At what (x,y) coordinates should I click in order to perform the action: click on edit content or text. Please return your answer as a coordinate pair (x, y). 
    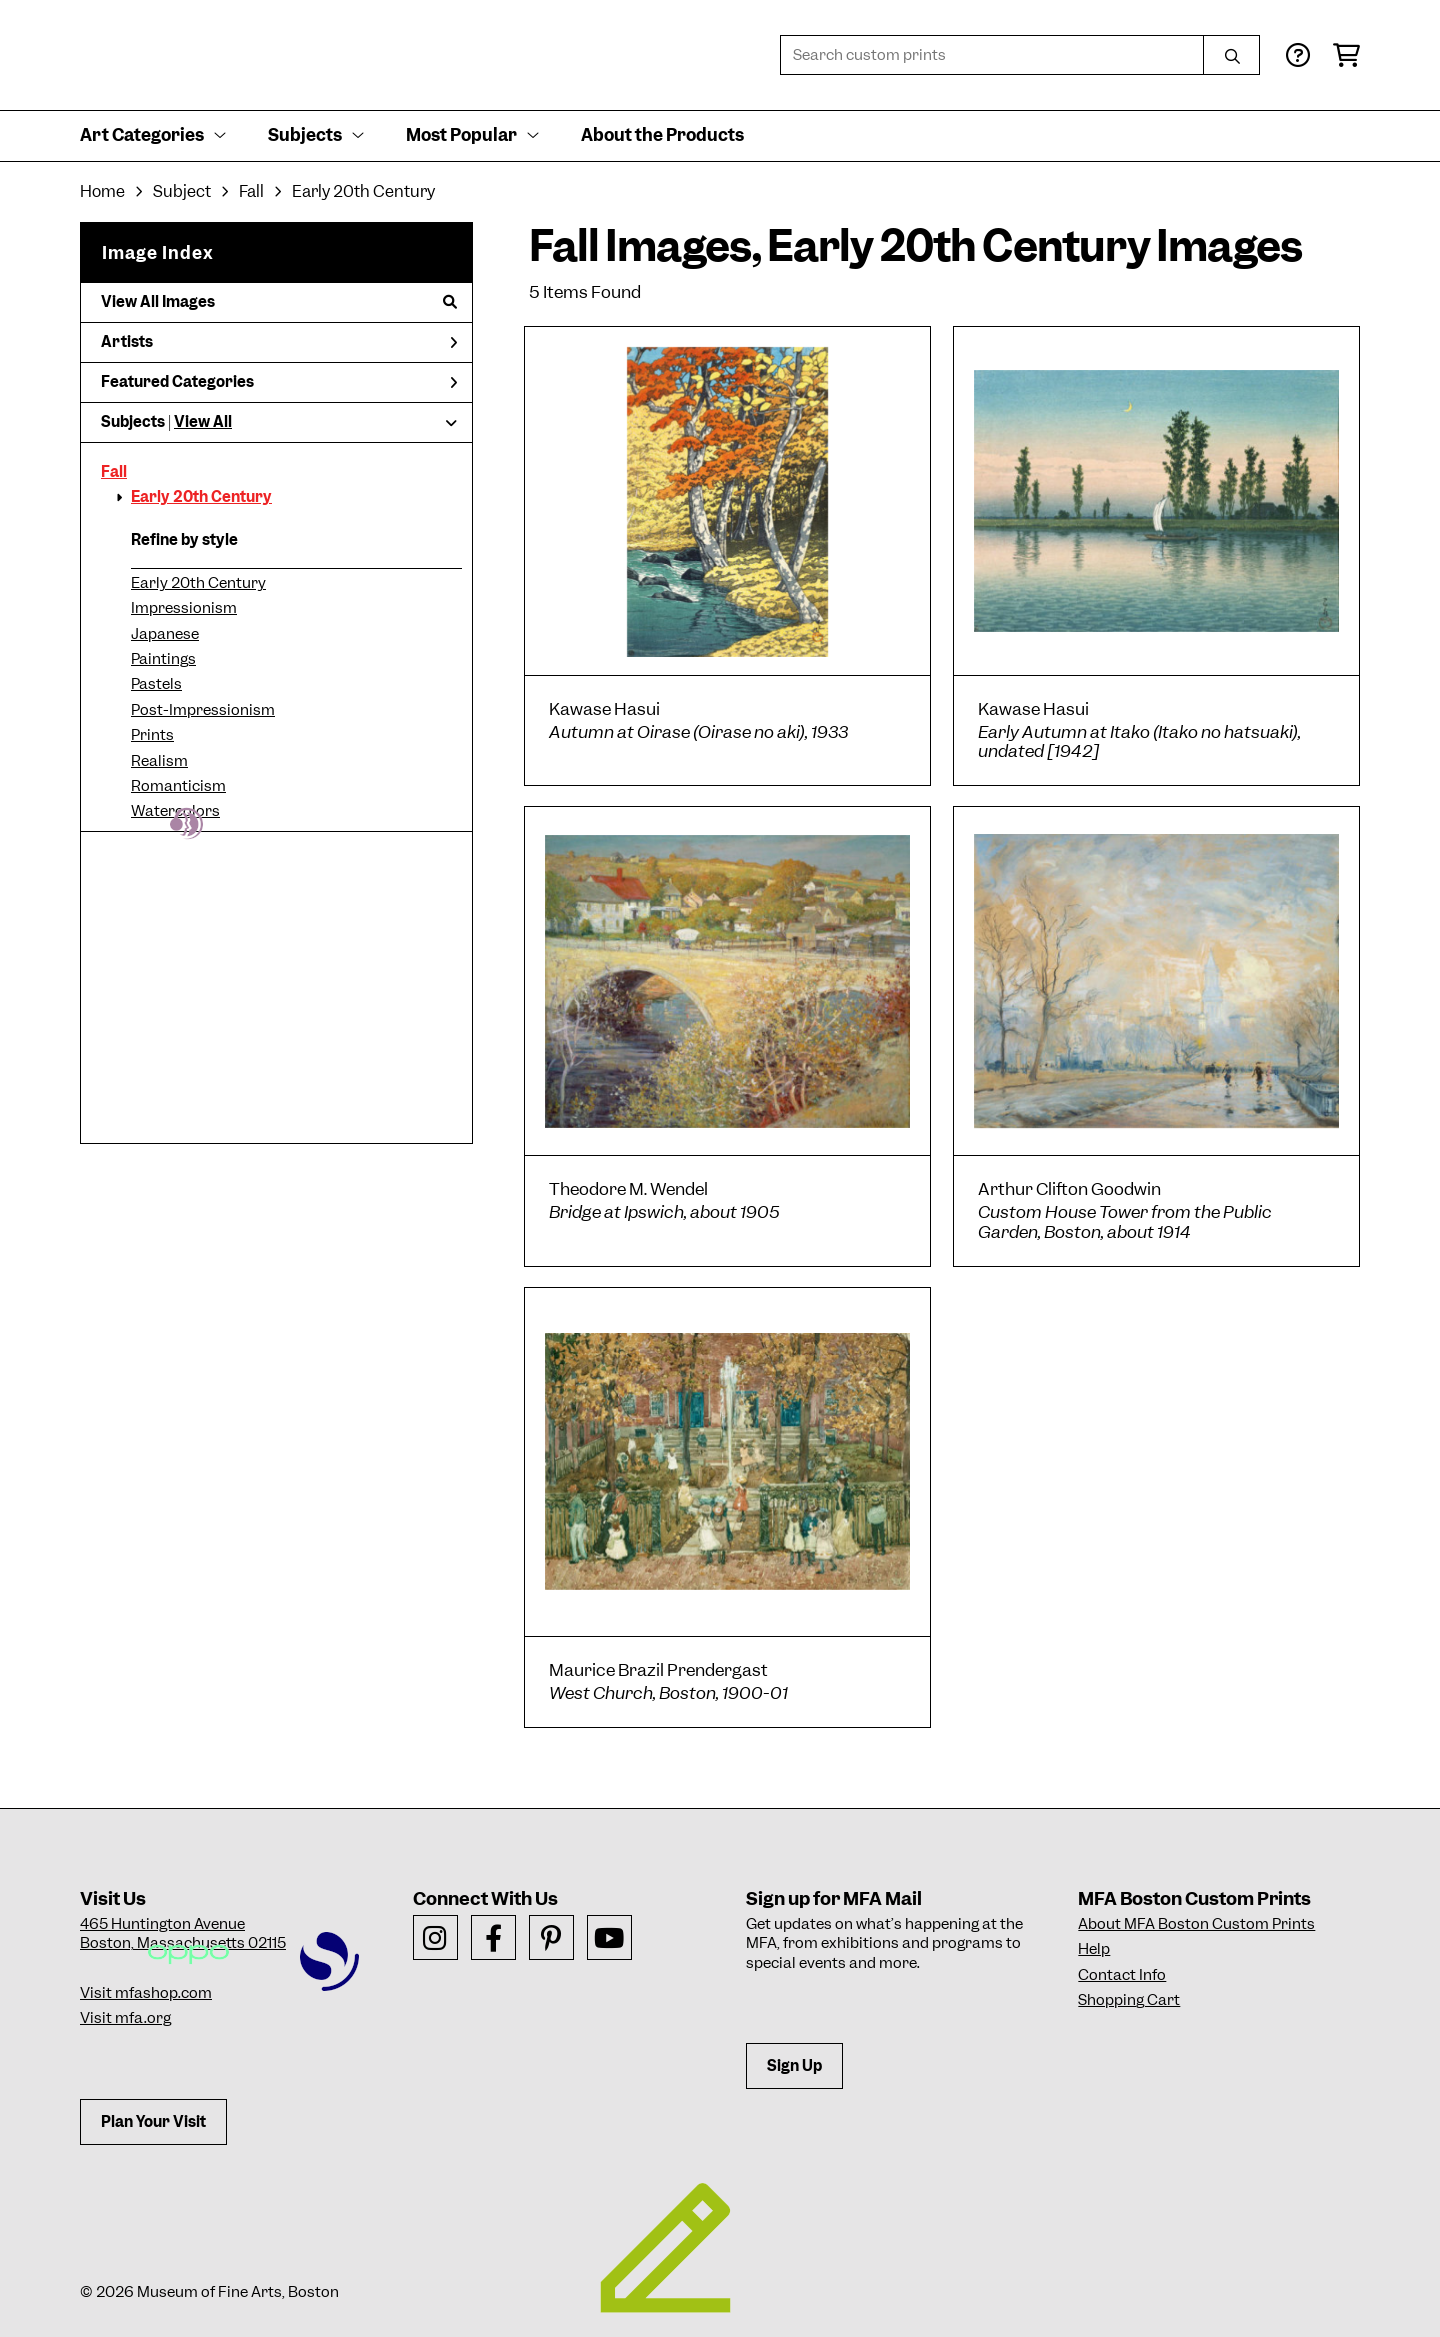
    Looking at the image, I should click on (665, 2248).